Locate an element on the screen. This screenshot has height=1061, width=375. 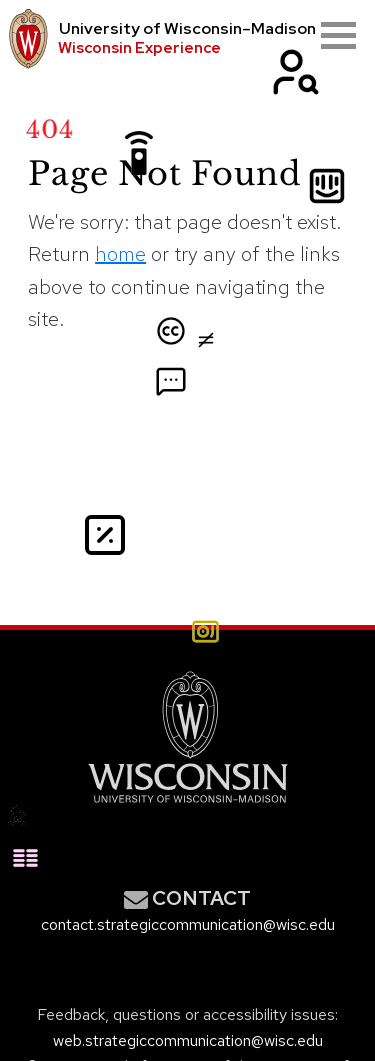
switch to multi-column text layout is located at coordinates (25, 858).